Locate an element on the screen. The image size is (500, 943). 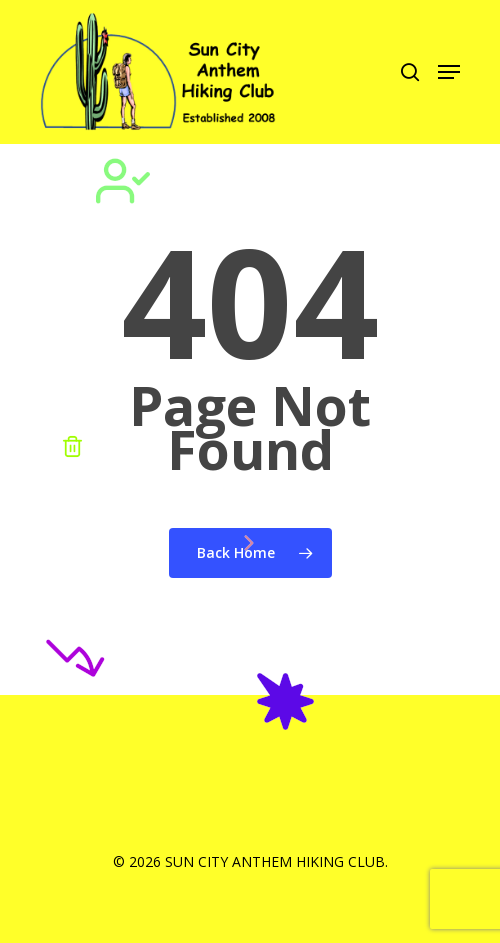
verify or approve a user account is located at coordinates (123, 181).